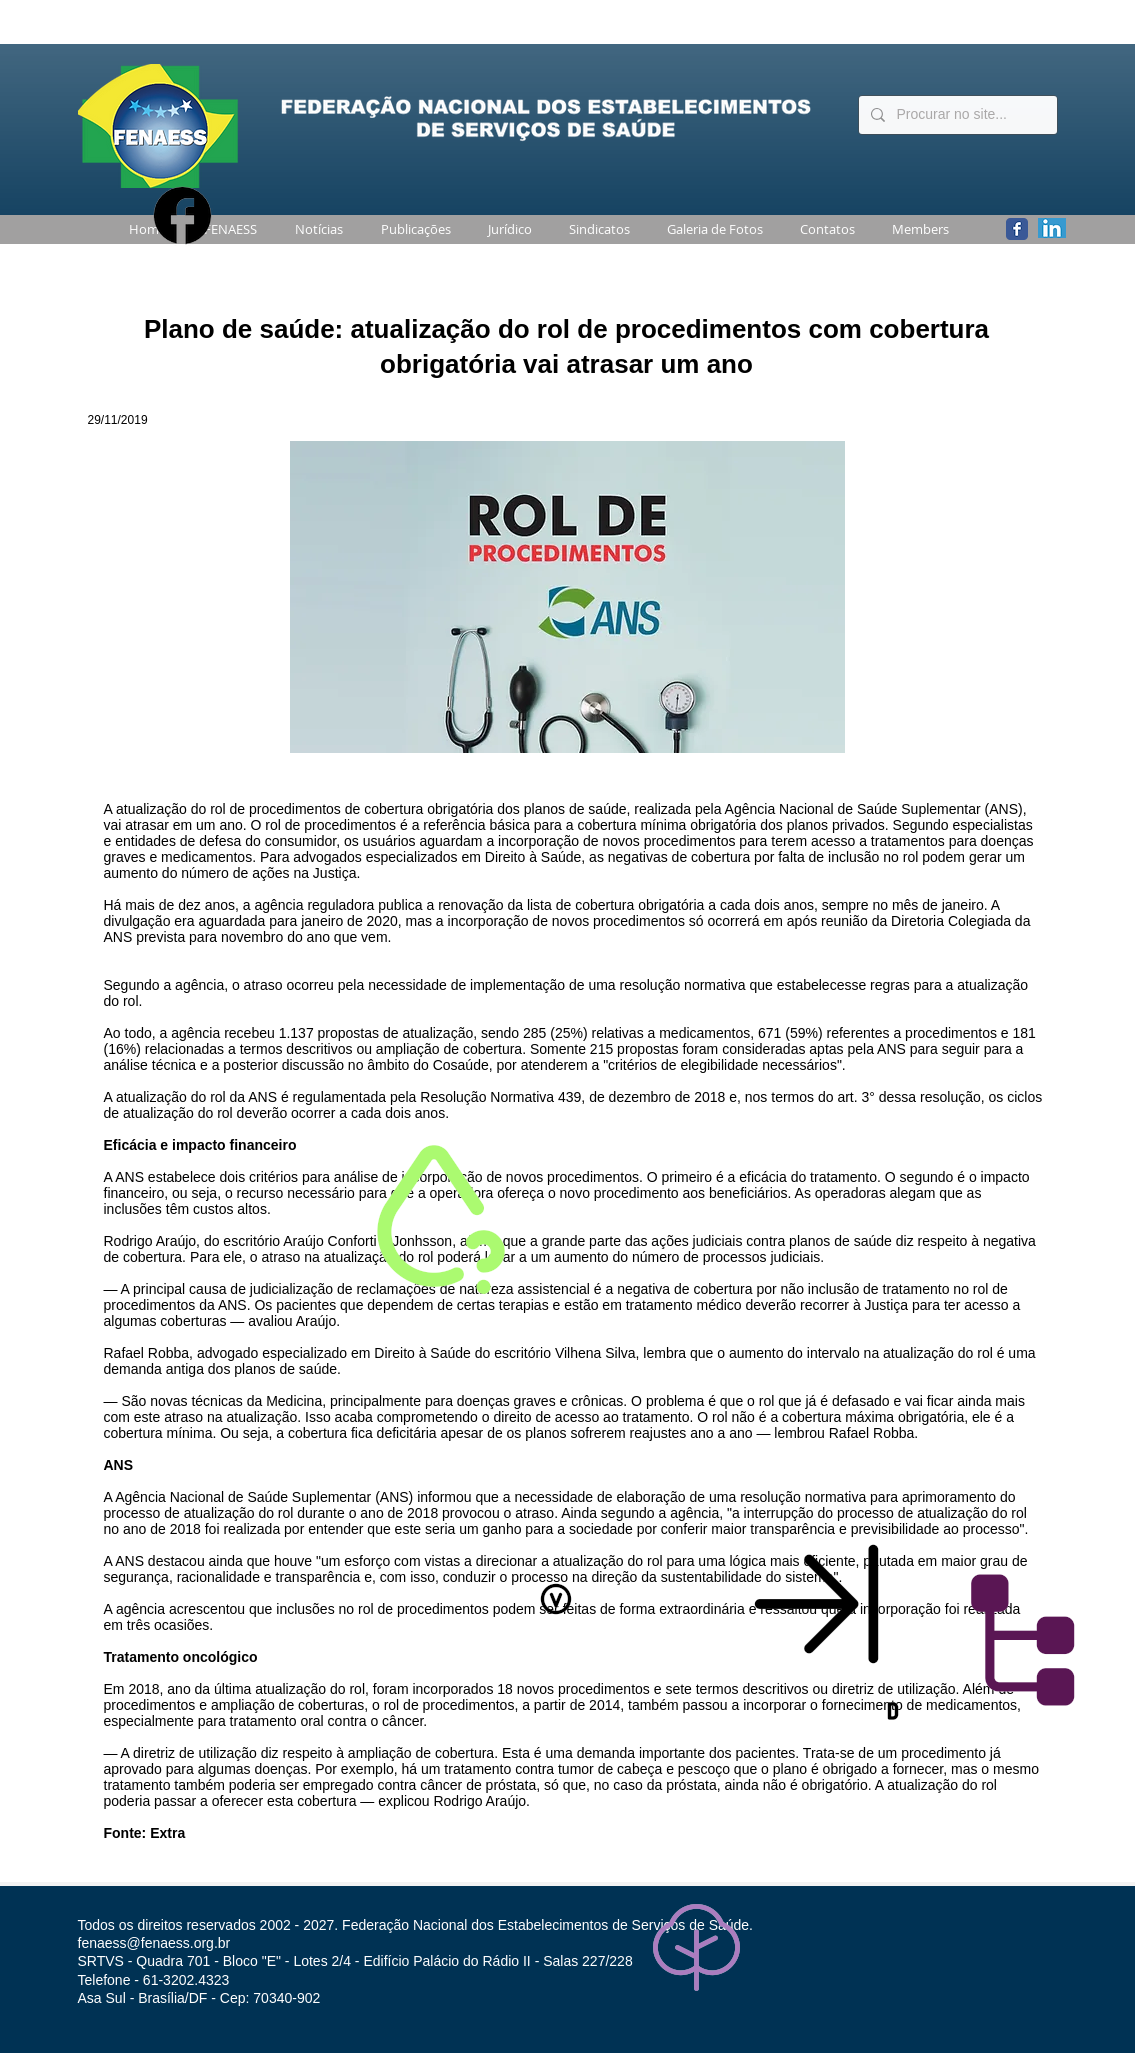  Describe the element at coordinates (893, 1711) in the screenshot. I see `indicates a "D" grade or rating` at that location.